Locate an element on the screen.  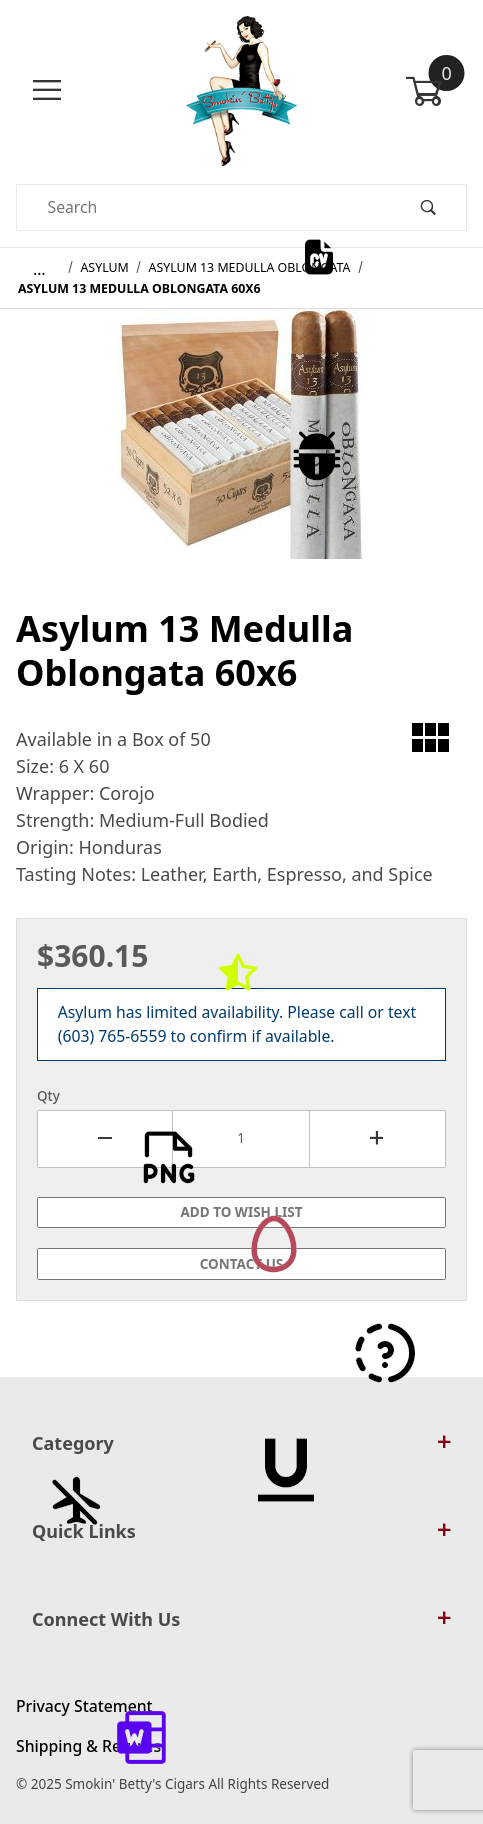
view or open your CV/resume file is located at coordinates (319, 257).